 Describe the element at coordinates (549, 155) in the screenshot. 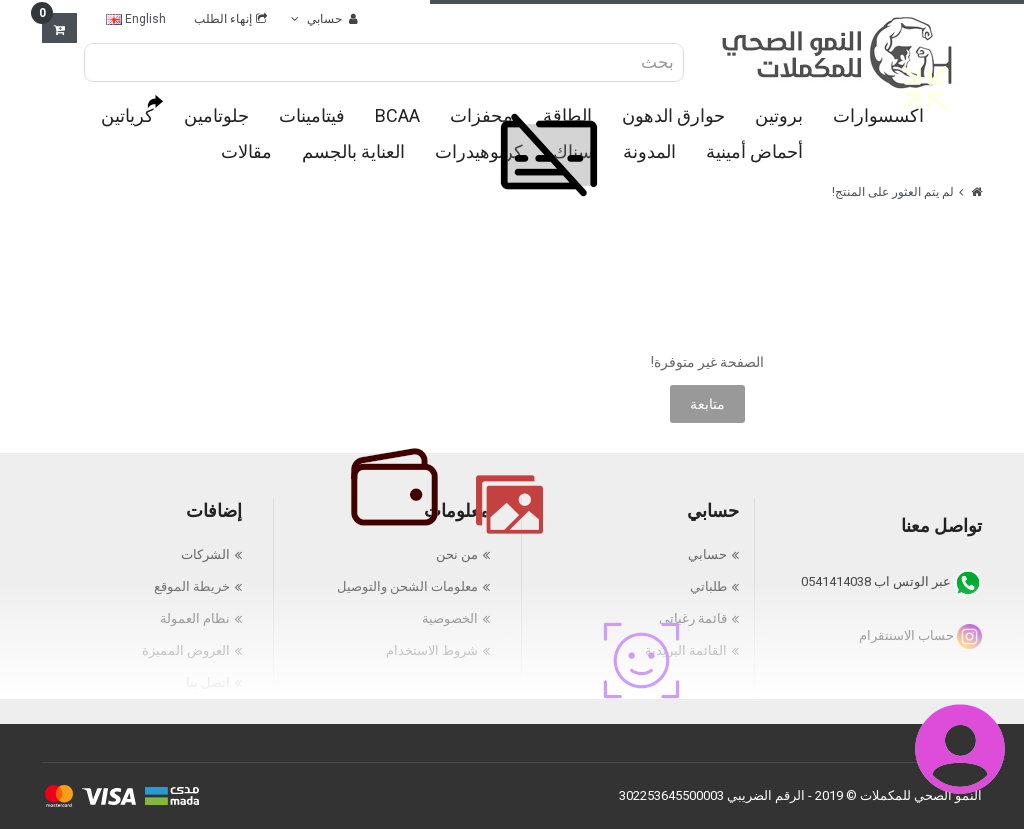

I see `disable subtitles or closed captions` at that location.